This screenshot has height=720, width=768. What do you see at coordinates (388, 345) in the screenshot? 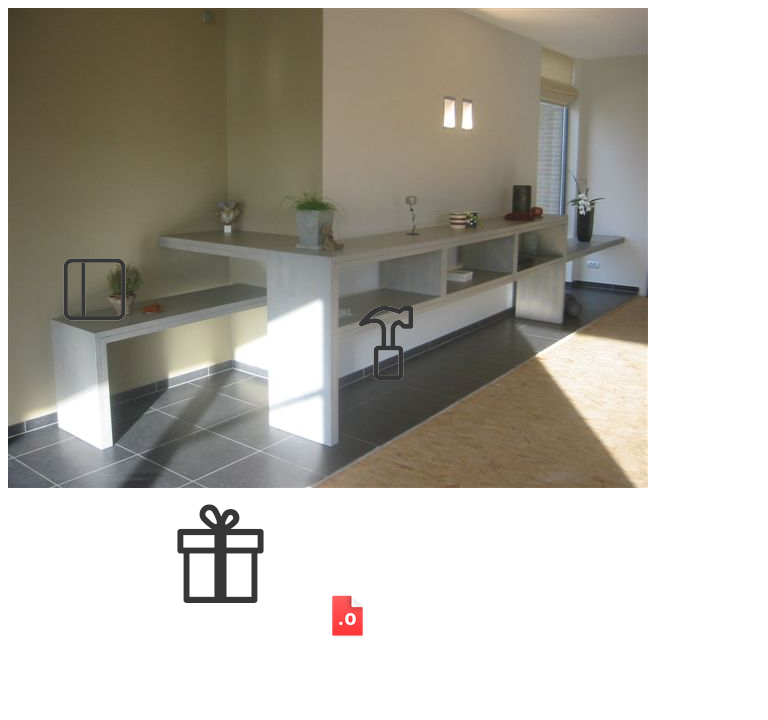
I see `access developer tools` at bounding box center [388, 345].